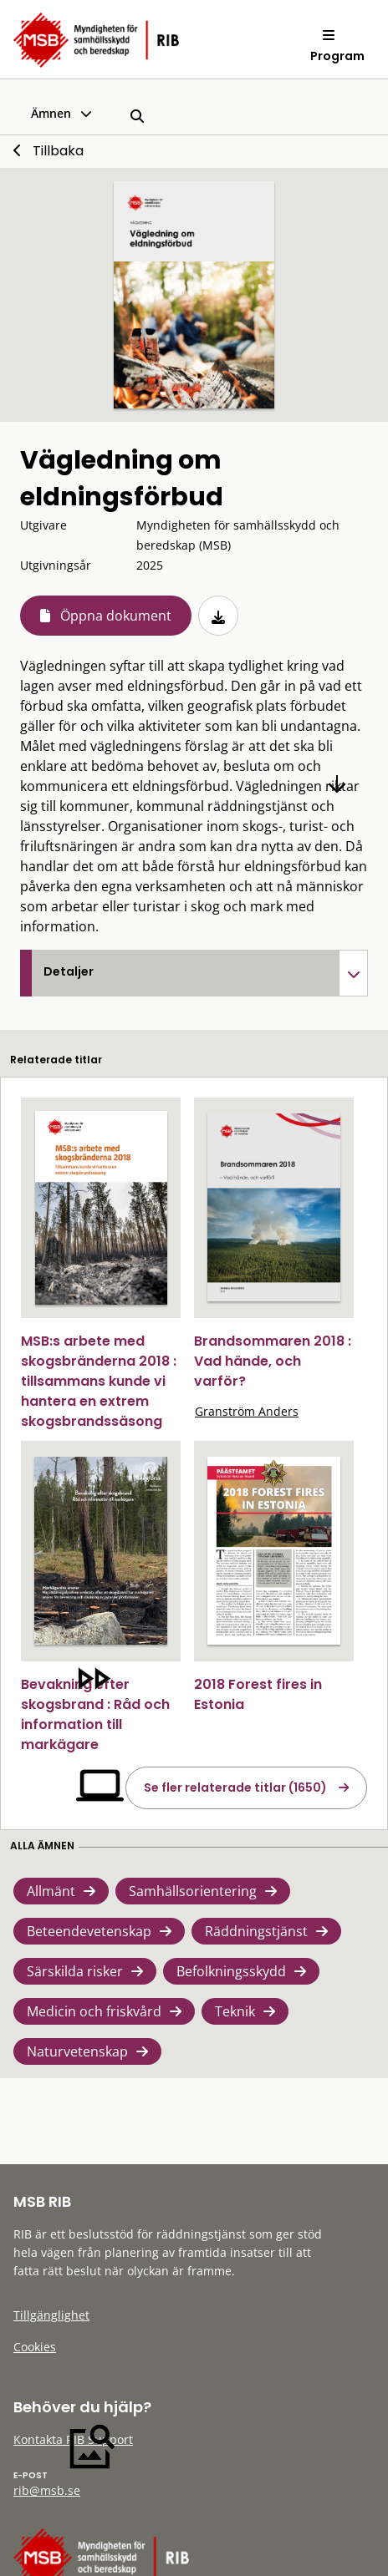  What do you see at coordinates (337, 784) in the screenshot?
I see `scroll down or view more content` at bounding box center [337, 784].